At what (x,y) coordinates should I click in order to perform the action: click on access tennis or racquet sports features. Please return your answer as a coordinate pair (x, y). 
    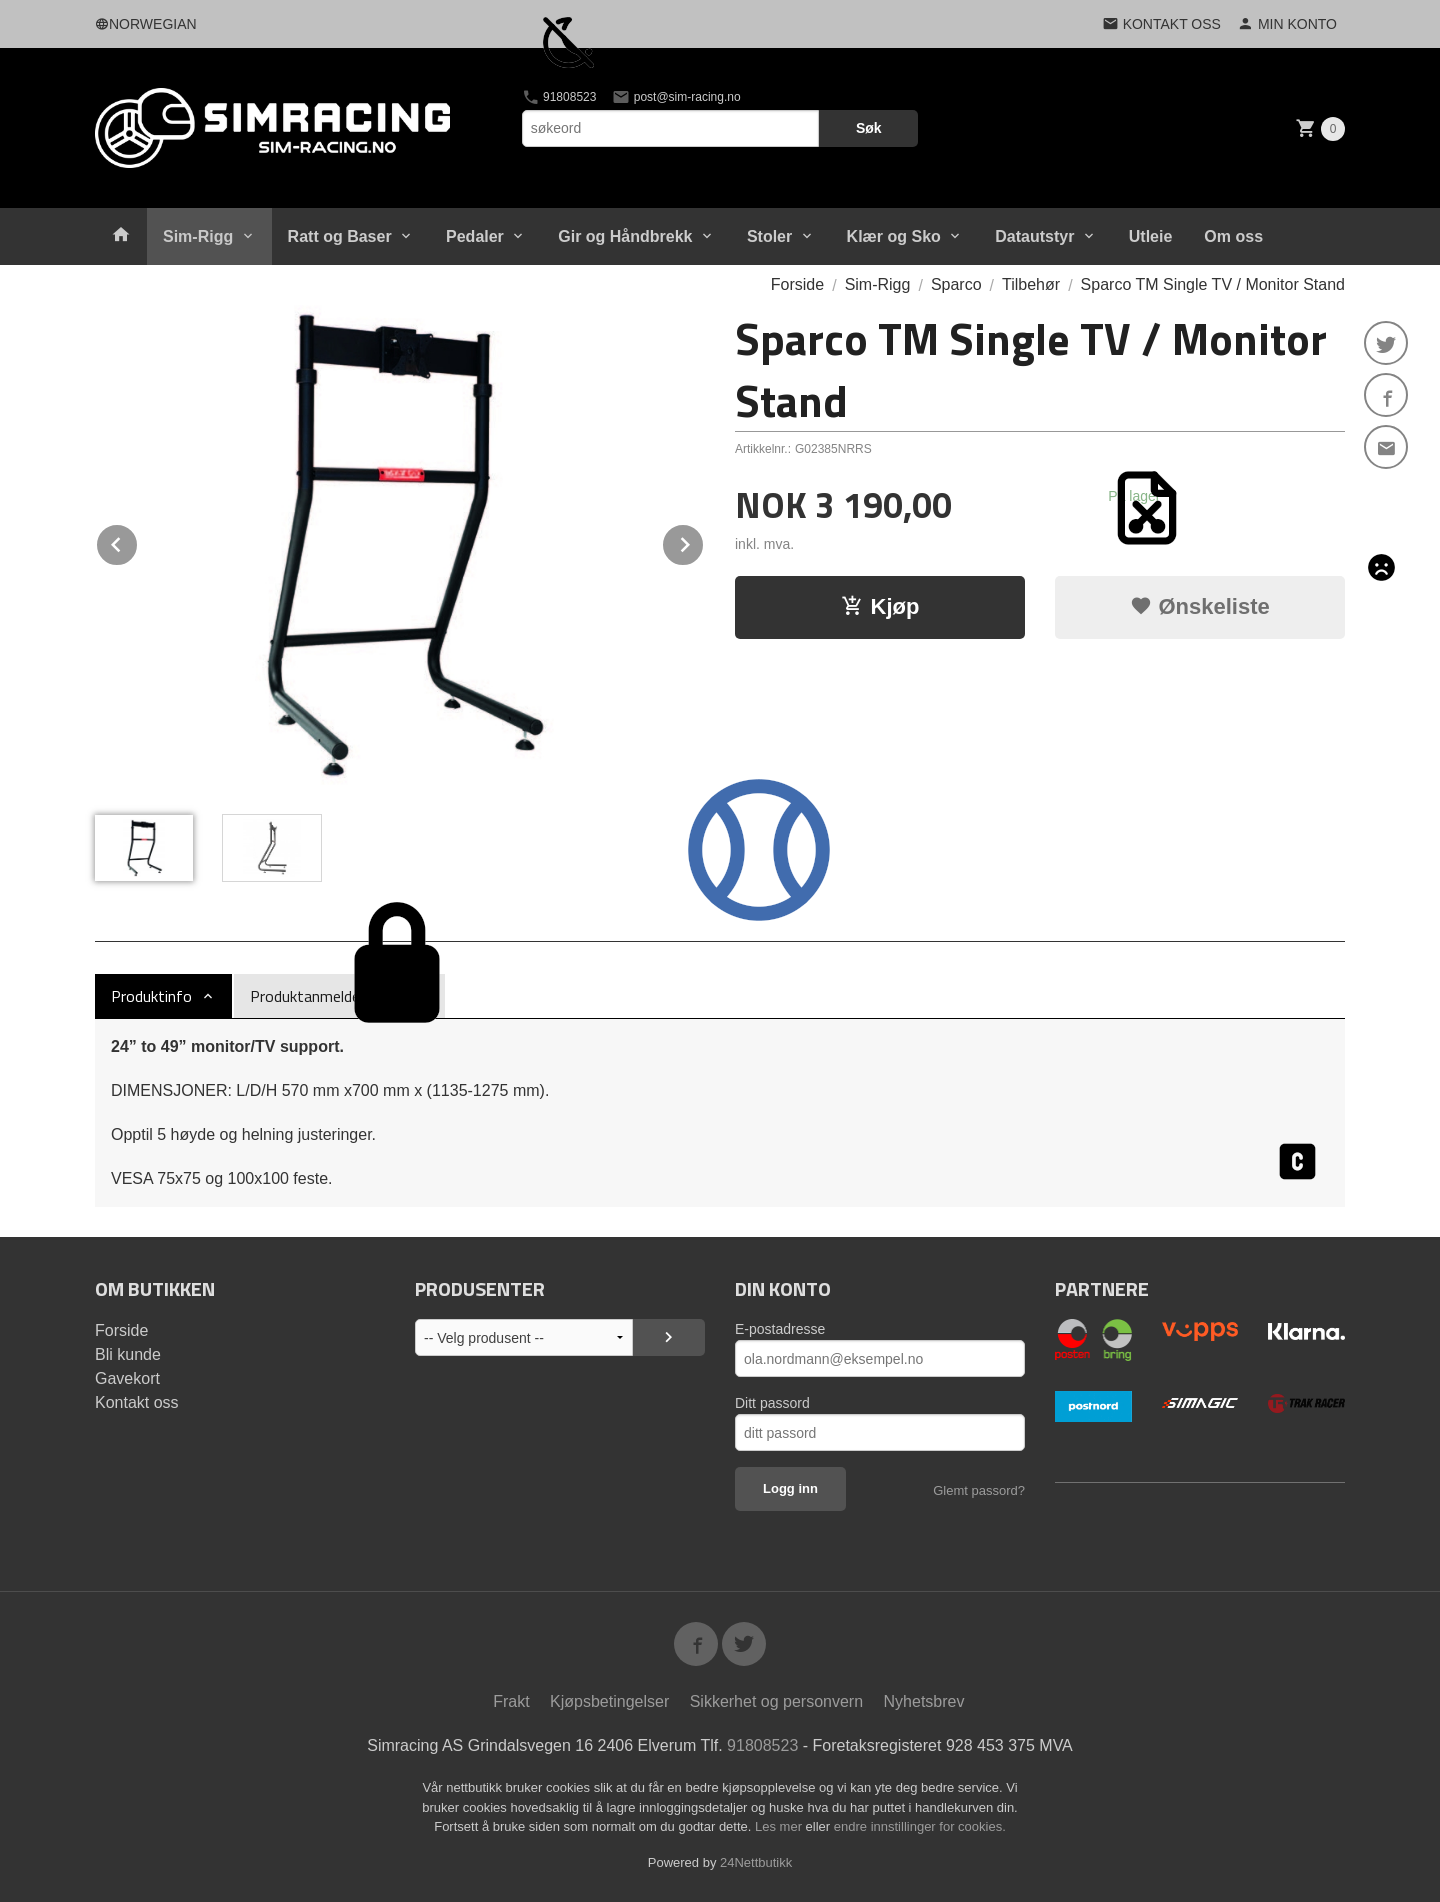
    Looking at the image, I should click on (759, 850).